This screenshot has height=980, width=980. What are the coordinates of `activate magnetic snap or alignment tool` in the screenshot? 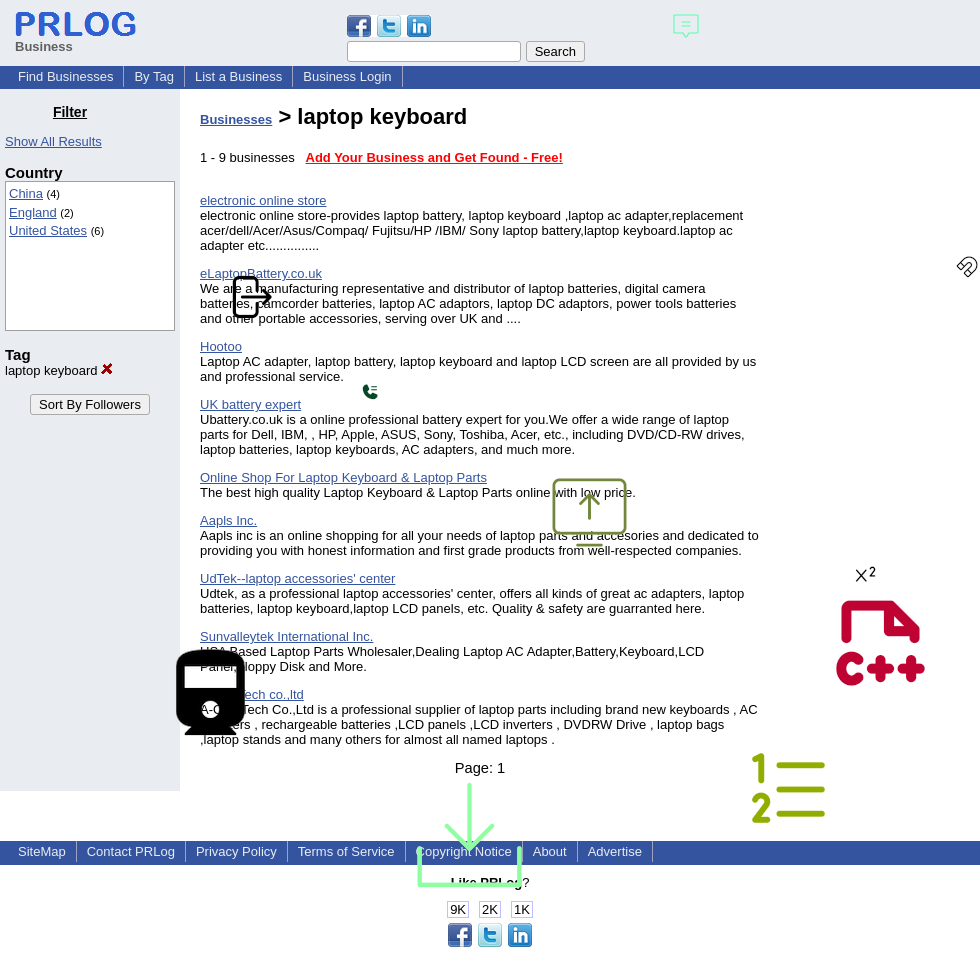 It's located at (967, 266).